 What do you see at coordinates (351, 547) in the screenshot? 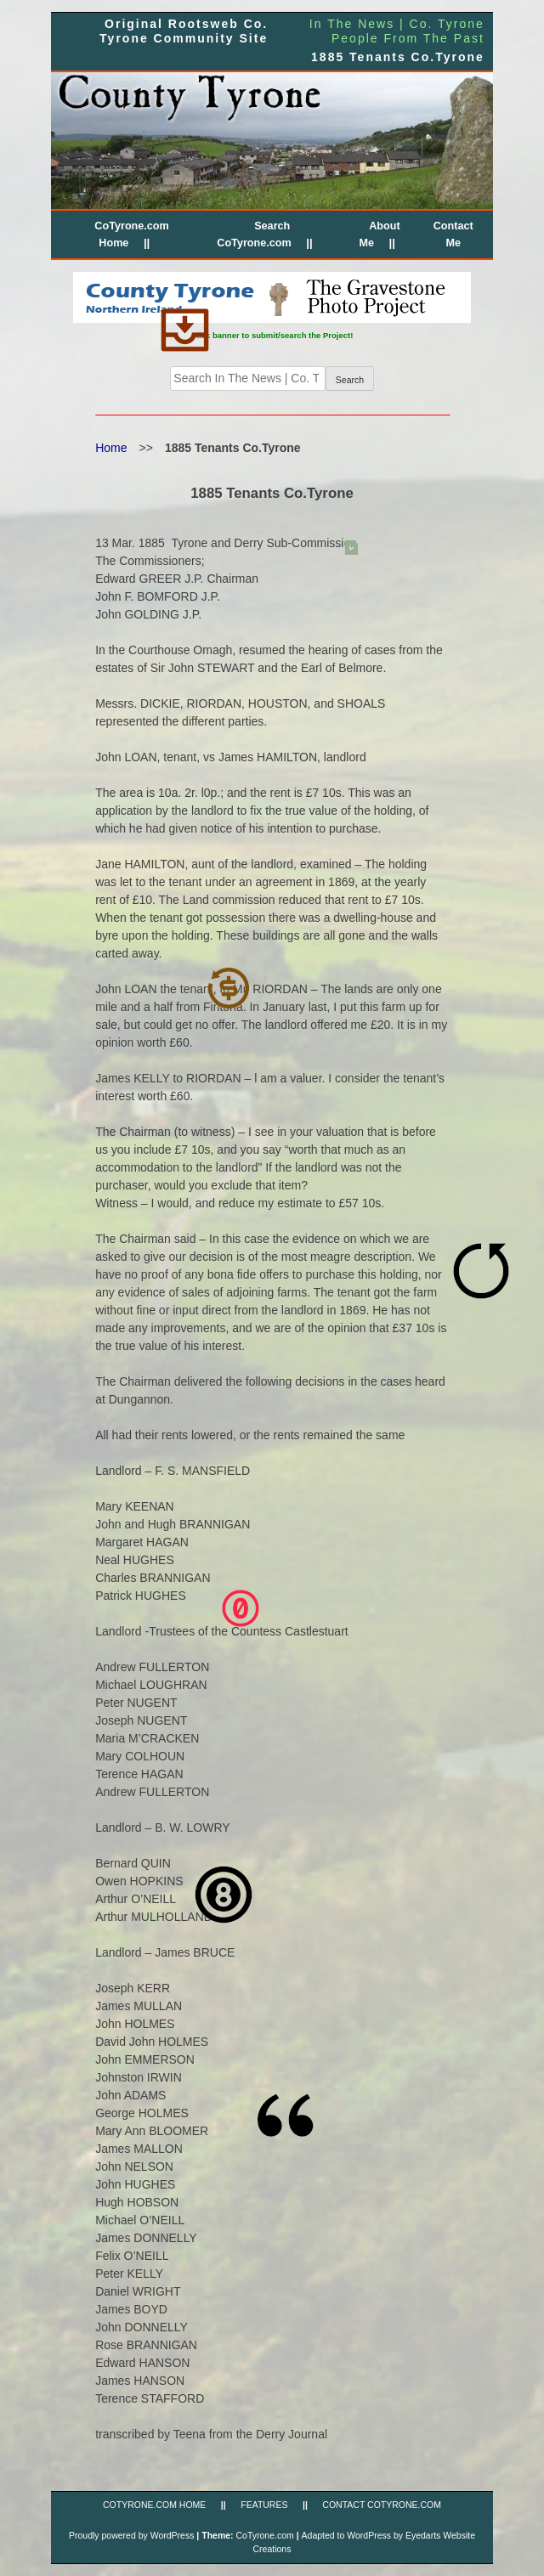
I see `open a video file` at bounding box center [351, 547].